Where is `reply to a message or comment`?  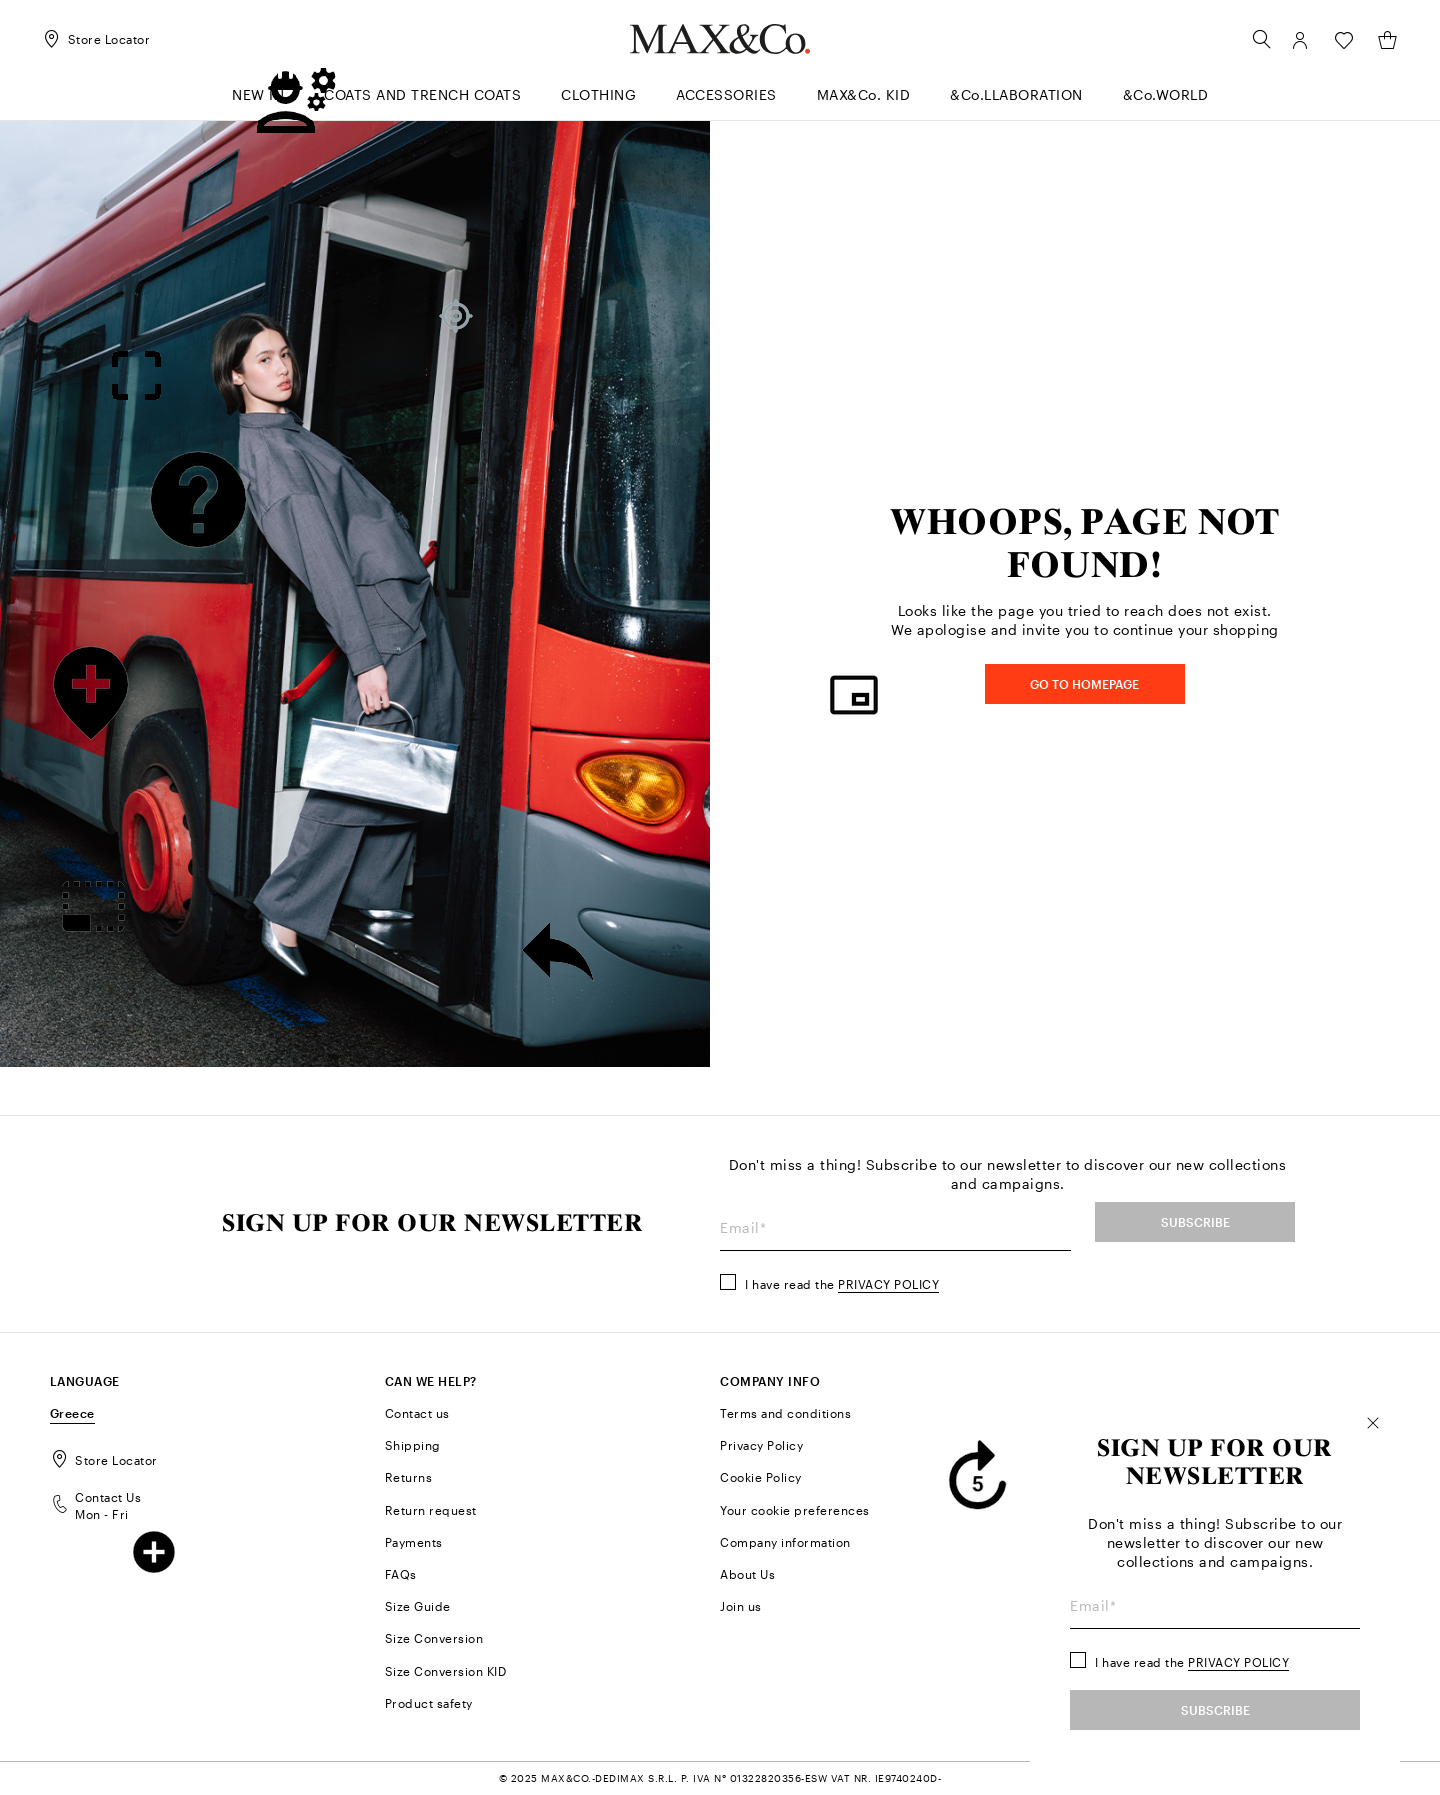 reply to a message or comment is located at coordinates (558, 950).